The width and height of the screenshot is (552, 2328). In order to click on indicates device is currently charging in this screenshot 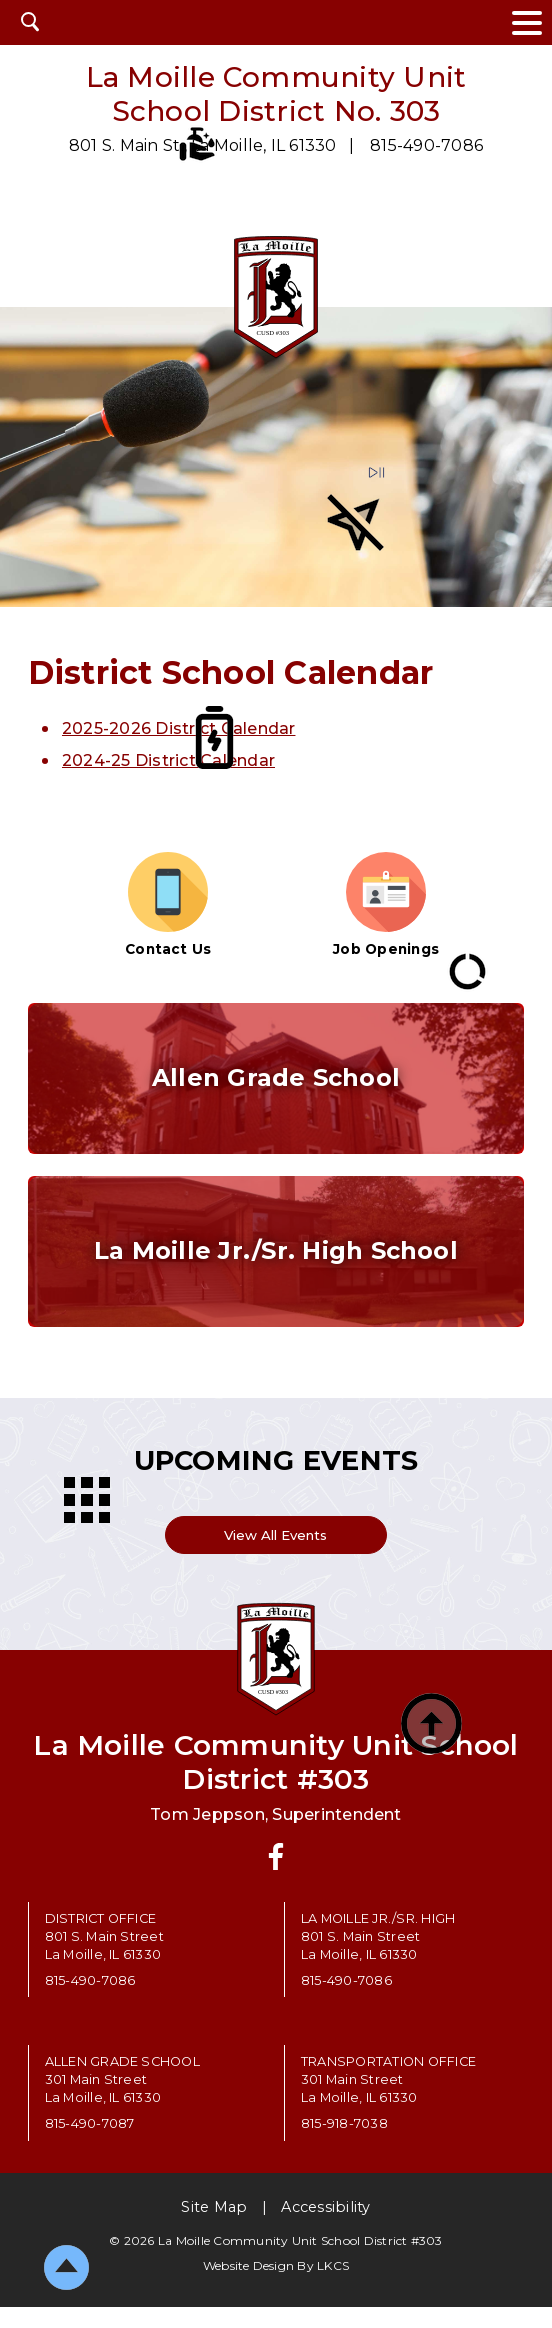, I will do `click(214, 737)`.